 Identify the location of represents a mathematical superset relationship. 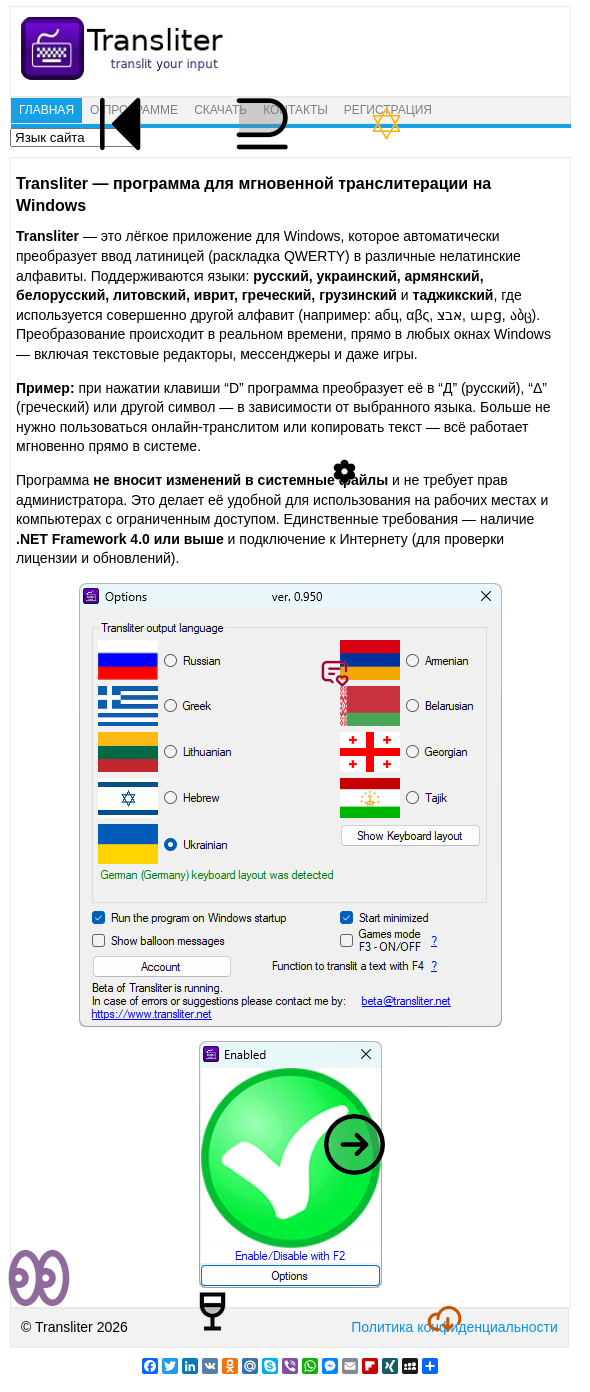
(261, 125).